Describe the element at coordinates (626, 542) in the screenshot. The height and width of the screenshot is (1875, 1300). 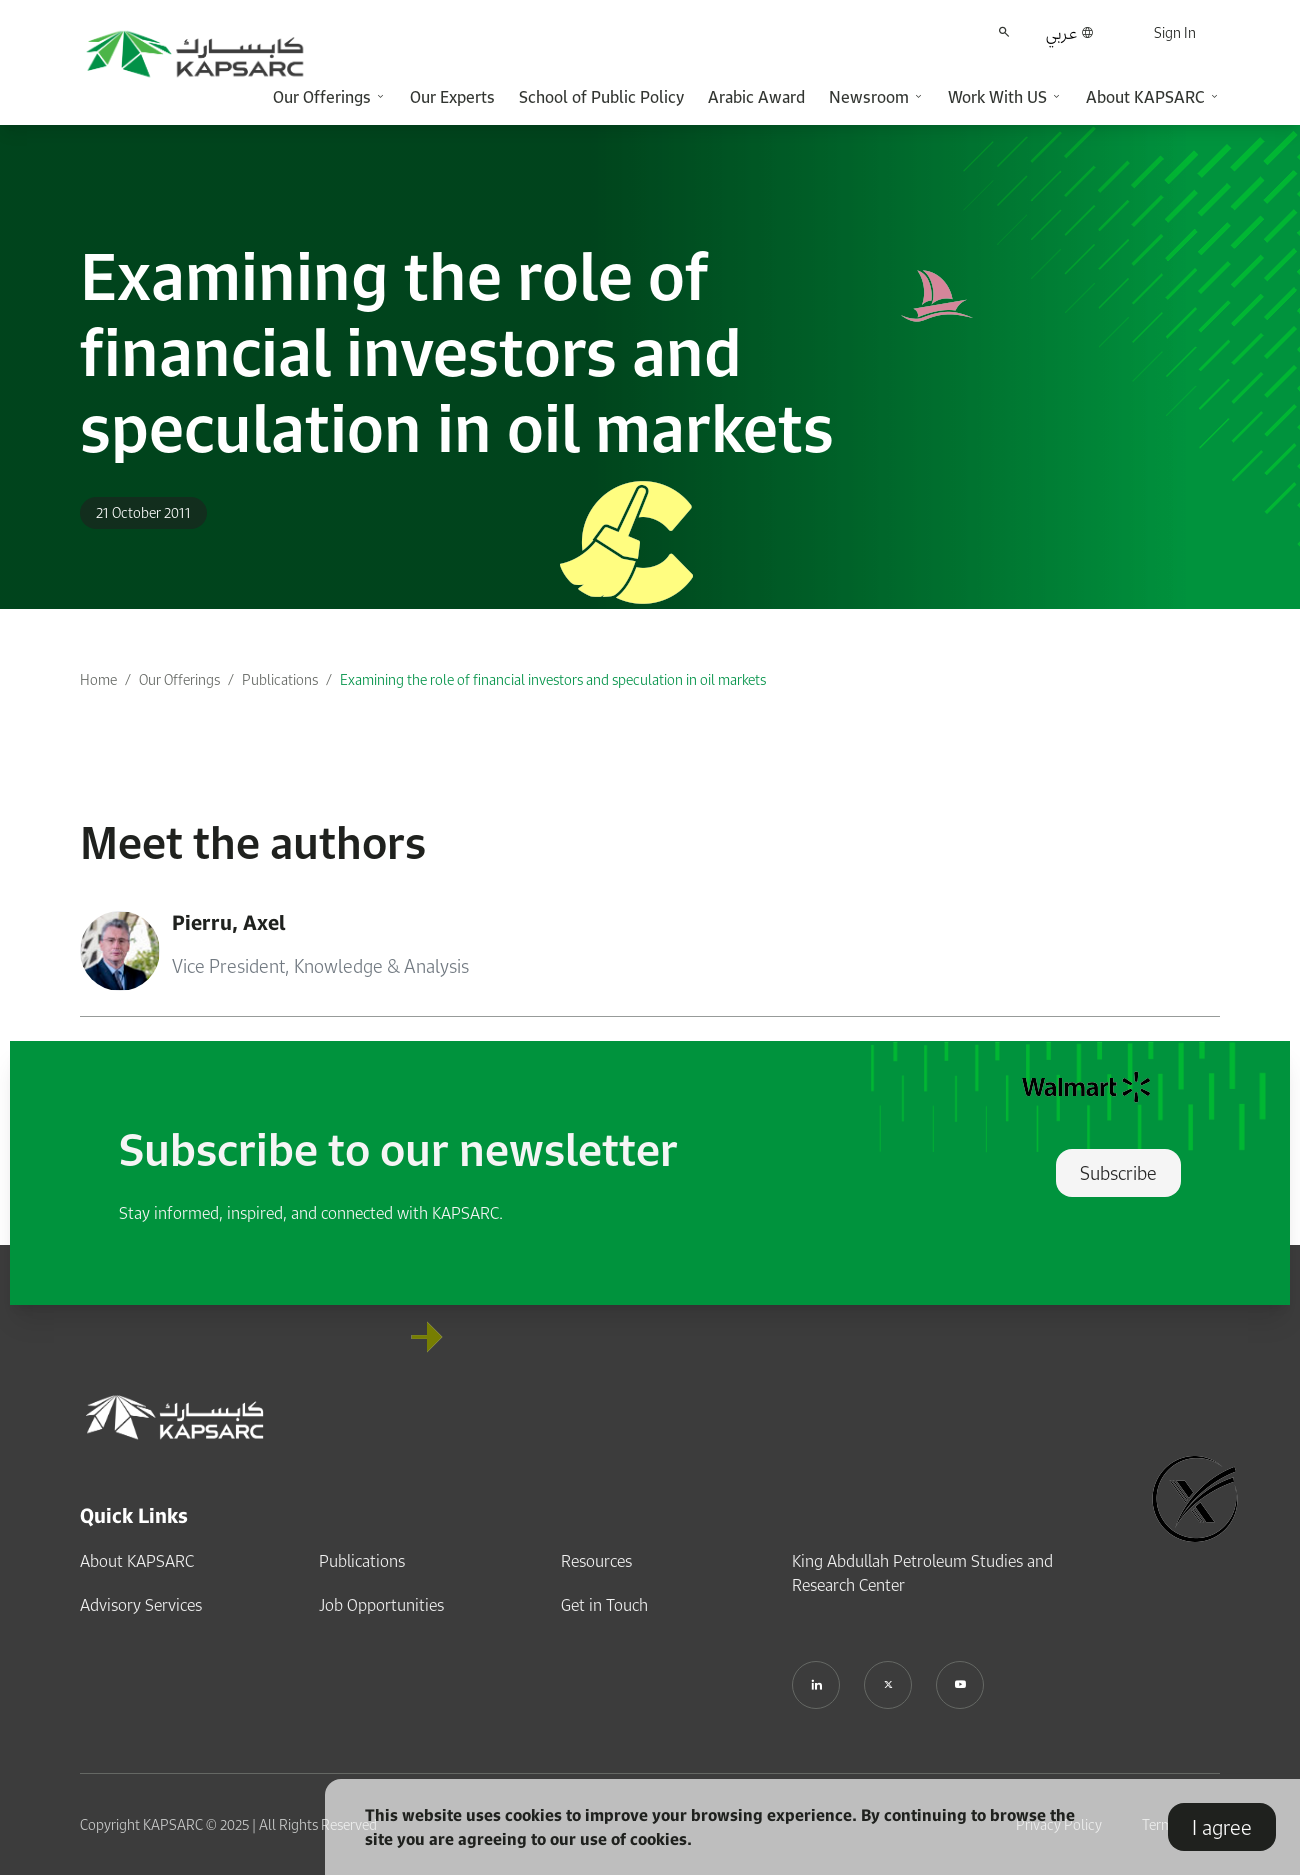
I see `open CCleaner application` at that location.